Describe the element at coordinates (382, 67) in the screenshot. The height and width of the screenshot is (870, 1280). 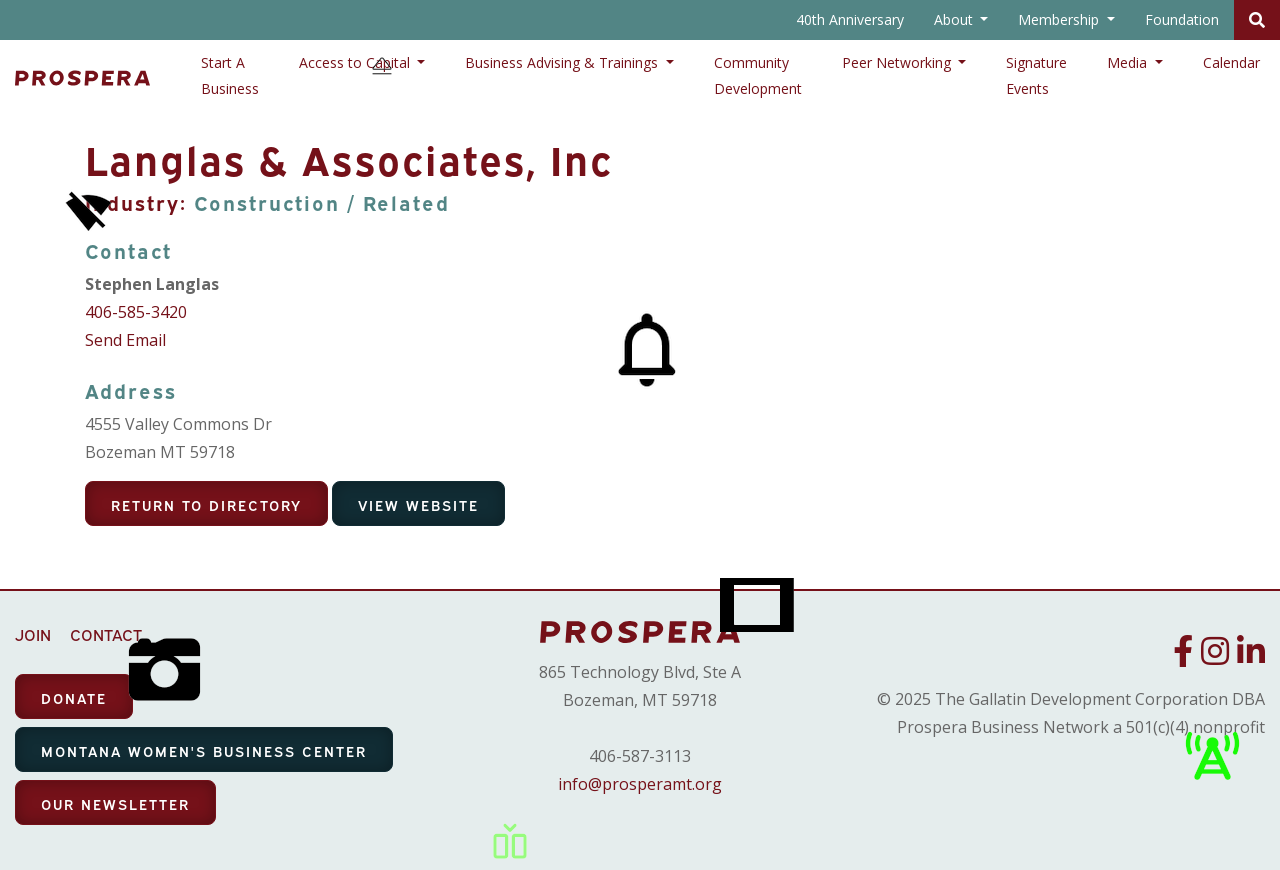
I see `eject media or disc` at that location.